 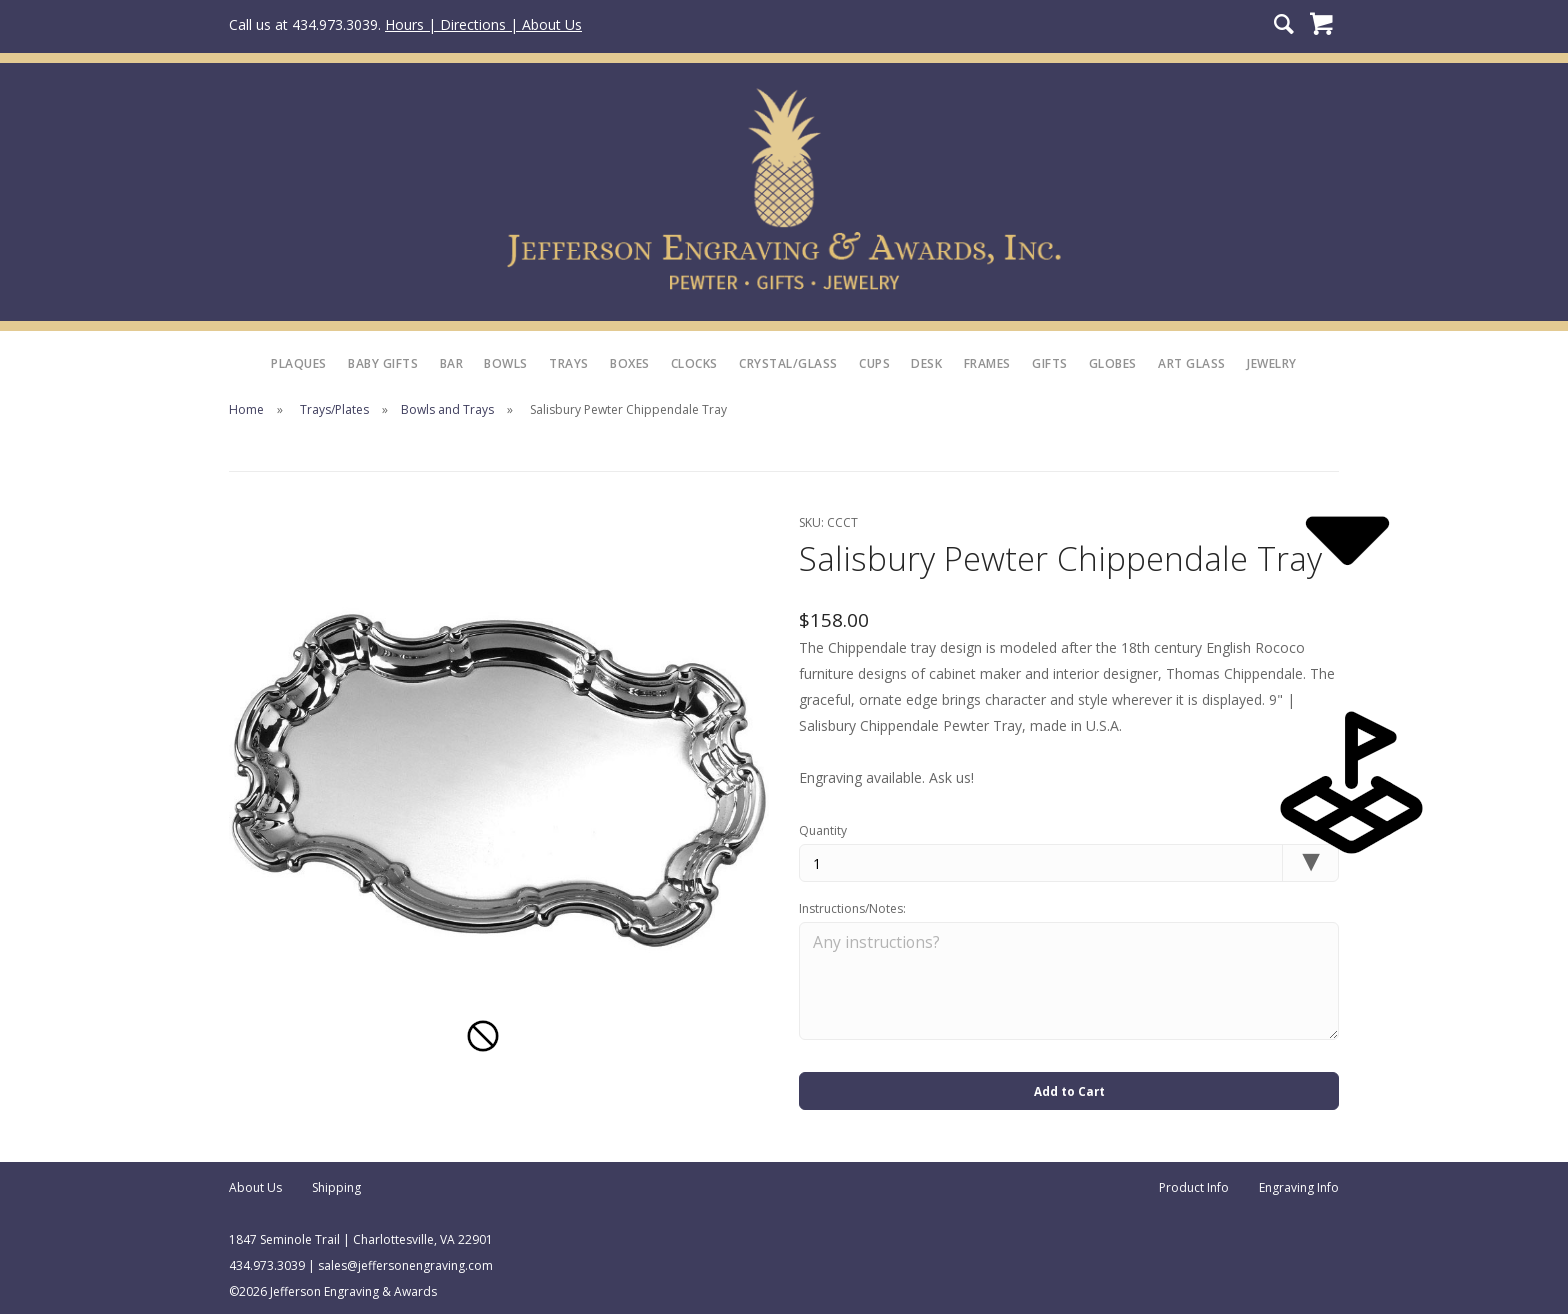 What do you see at coordinates (1347, 509) in the screenshot?
I see `sort items in descending order` at bounding box center [1347, 509].